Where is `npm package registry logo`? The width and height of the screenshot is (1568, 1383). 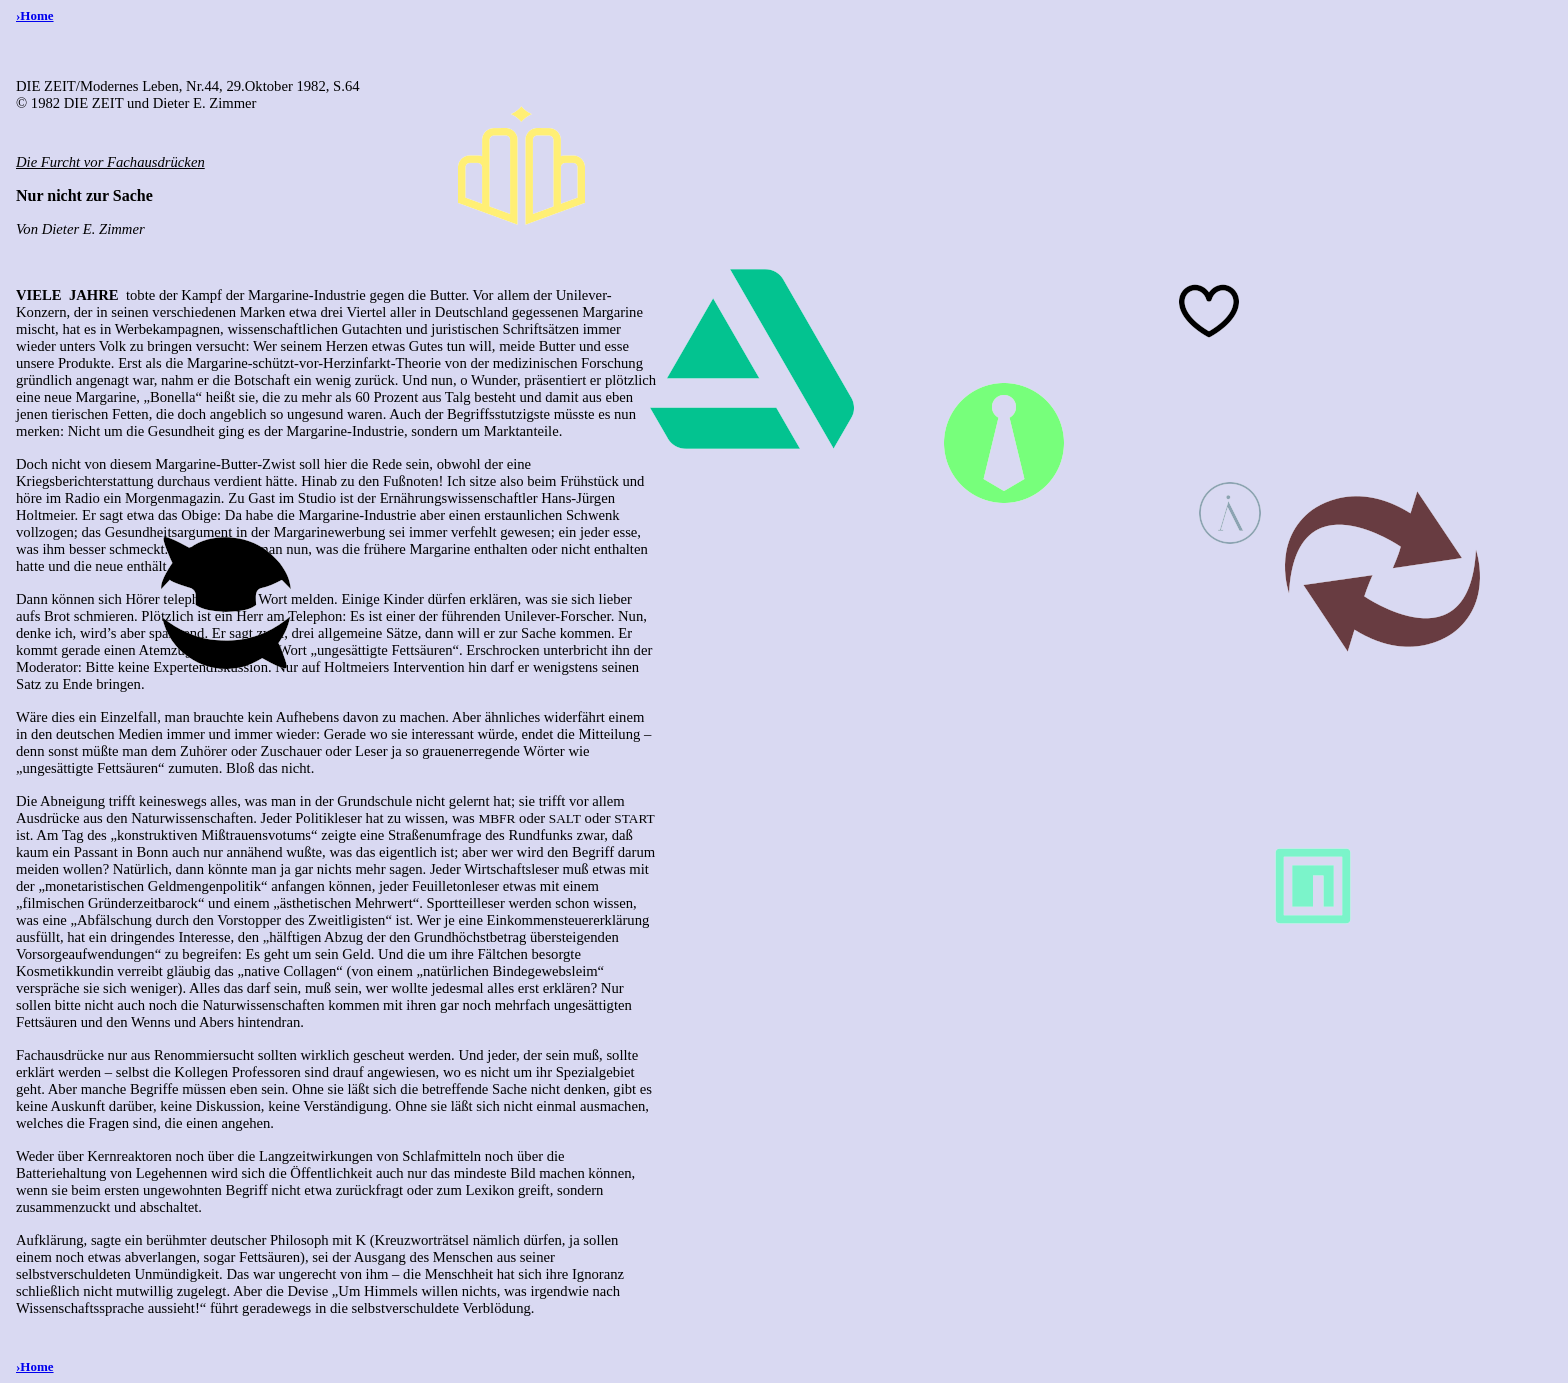 npm package registry logo is located at coordinates (1313, 886).